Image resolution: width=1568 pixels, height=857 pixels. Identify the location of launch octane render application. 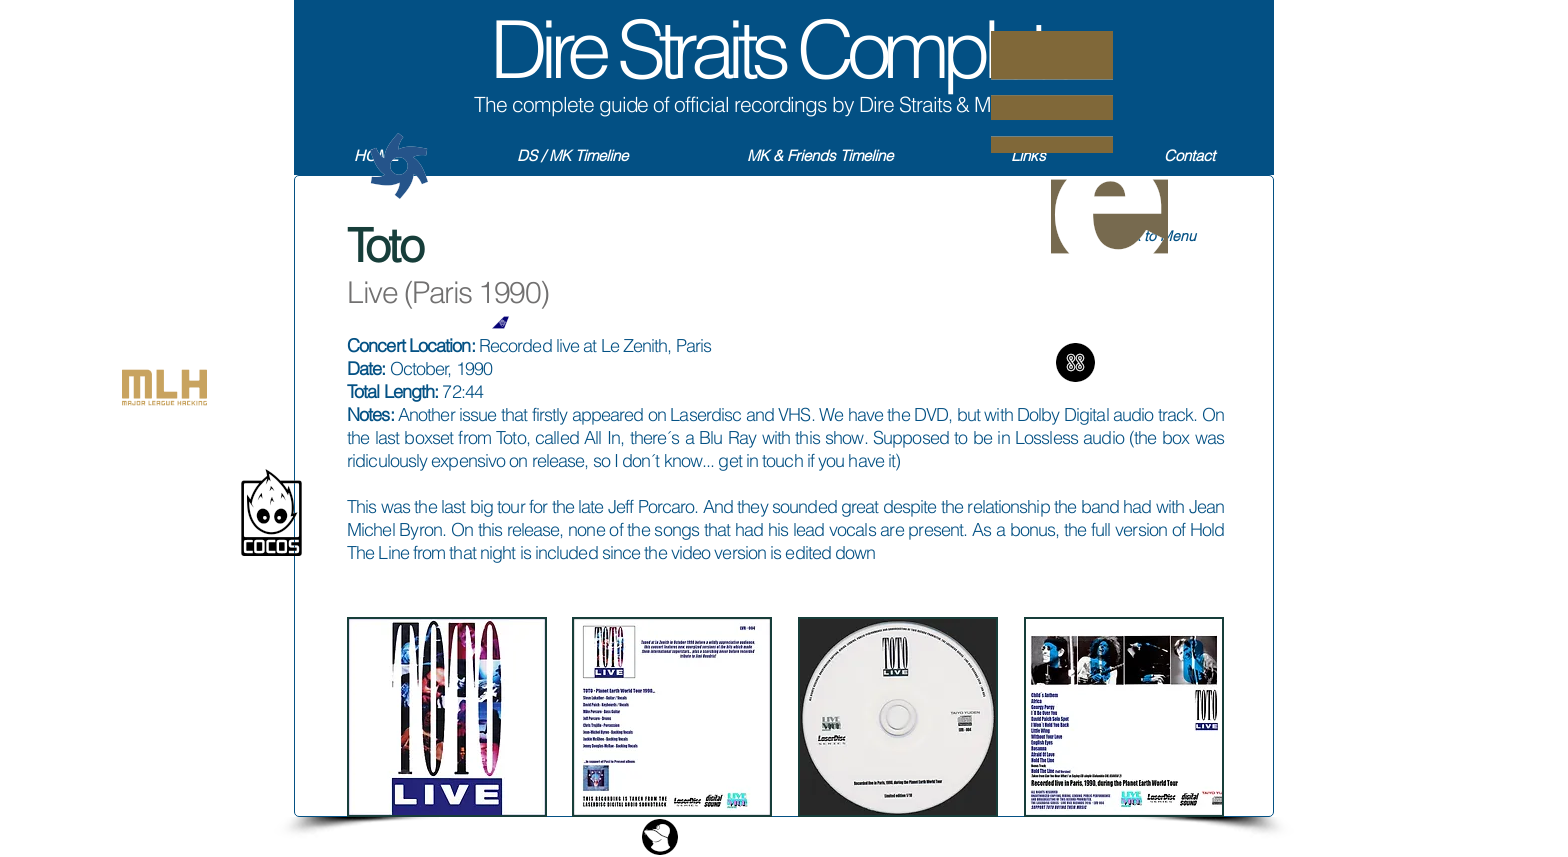
(399, 166).